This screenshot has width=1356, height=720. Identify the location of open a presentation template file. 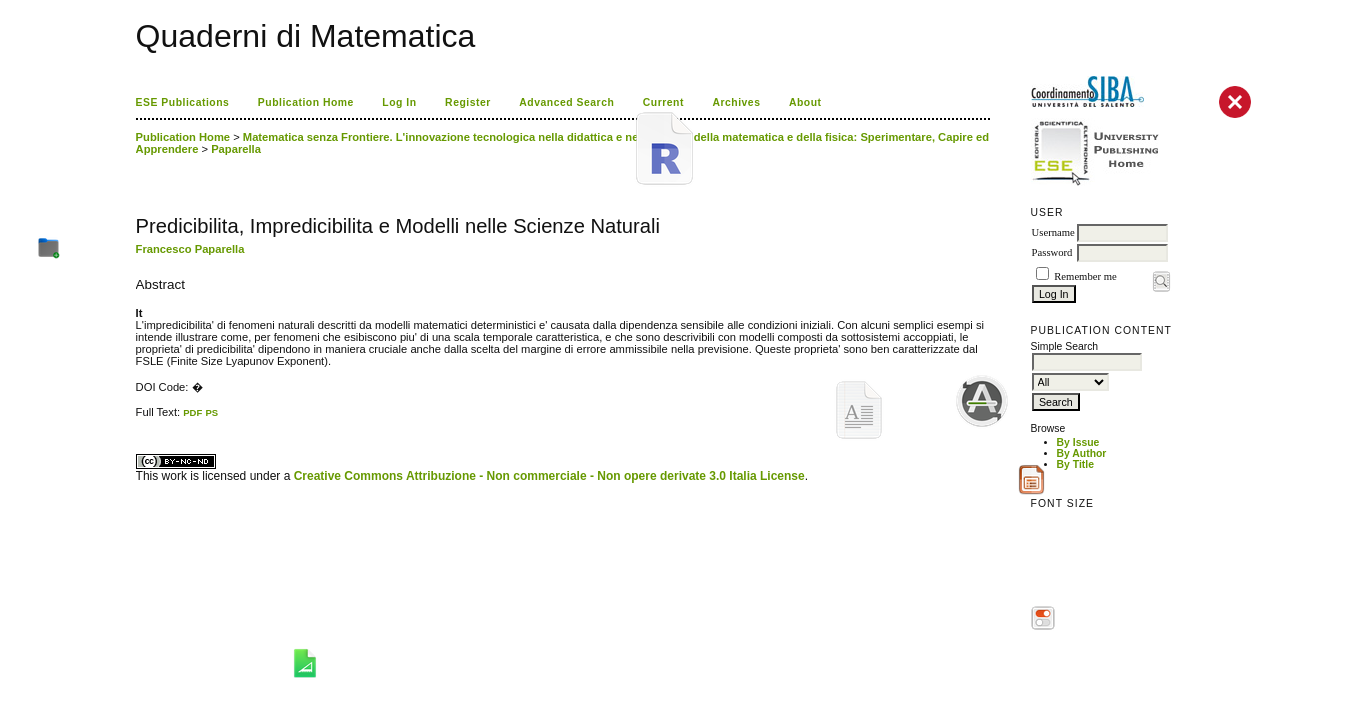
(1031, 479).